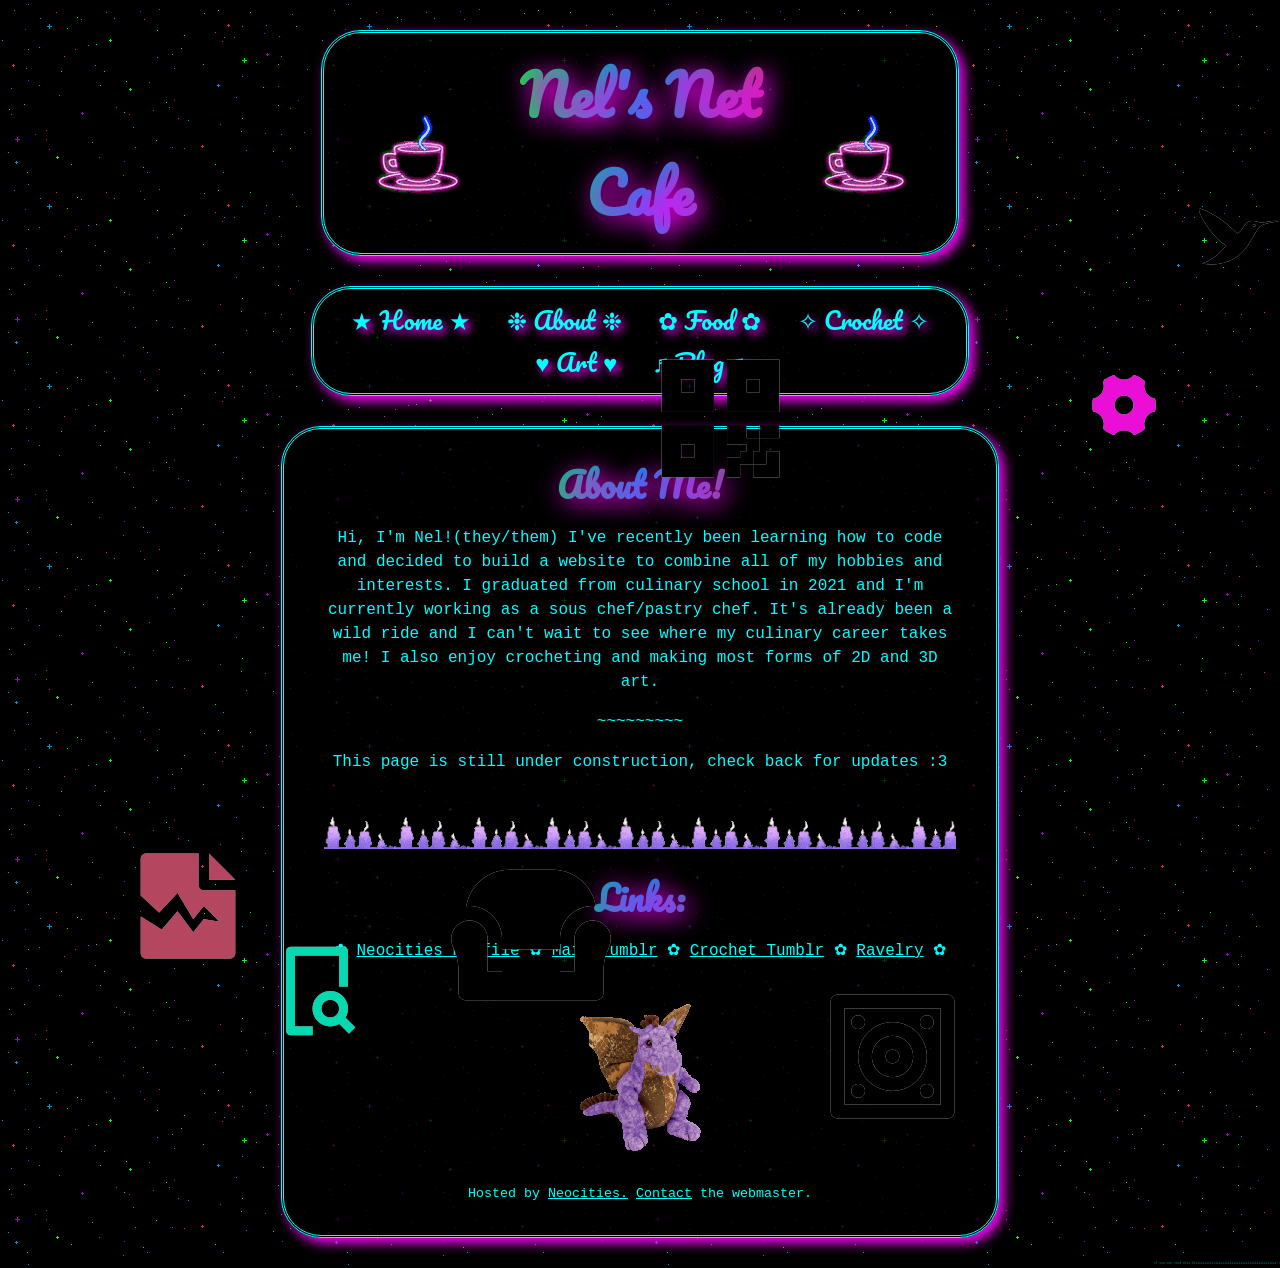 The image size is (1280, 1268). Describe the element at coordinates (188, 906) in the screenshot. I see `indicates a corrupted or damaged file` at that location.